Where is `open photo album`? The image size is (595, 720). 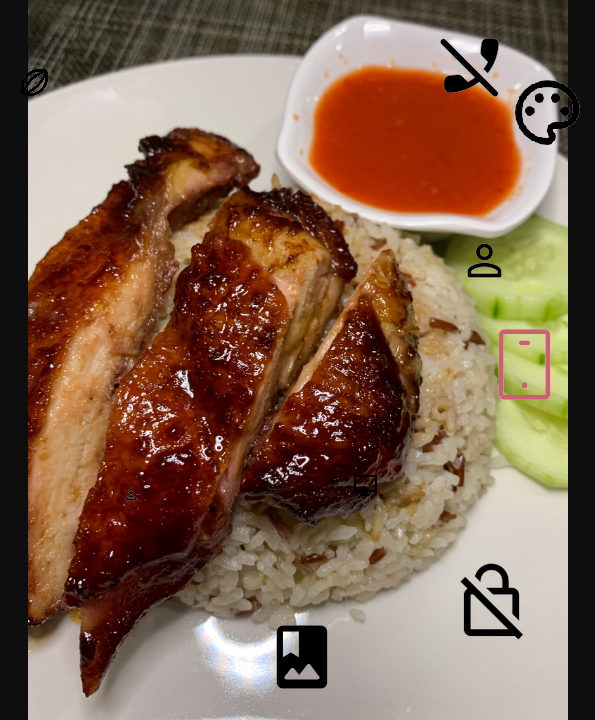 open photo album is located at coordinates (302, 657).